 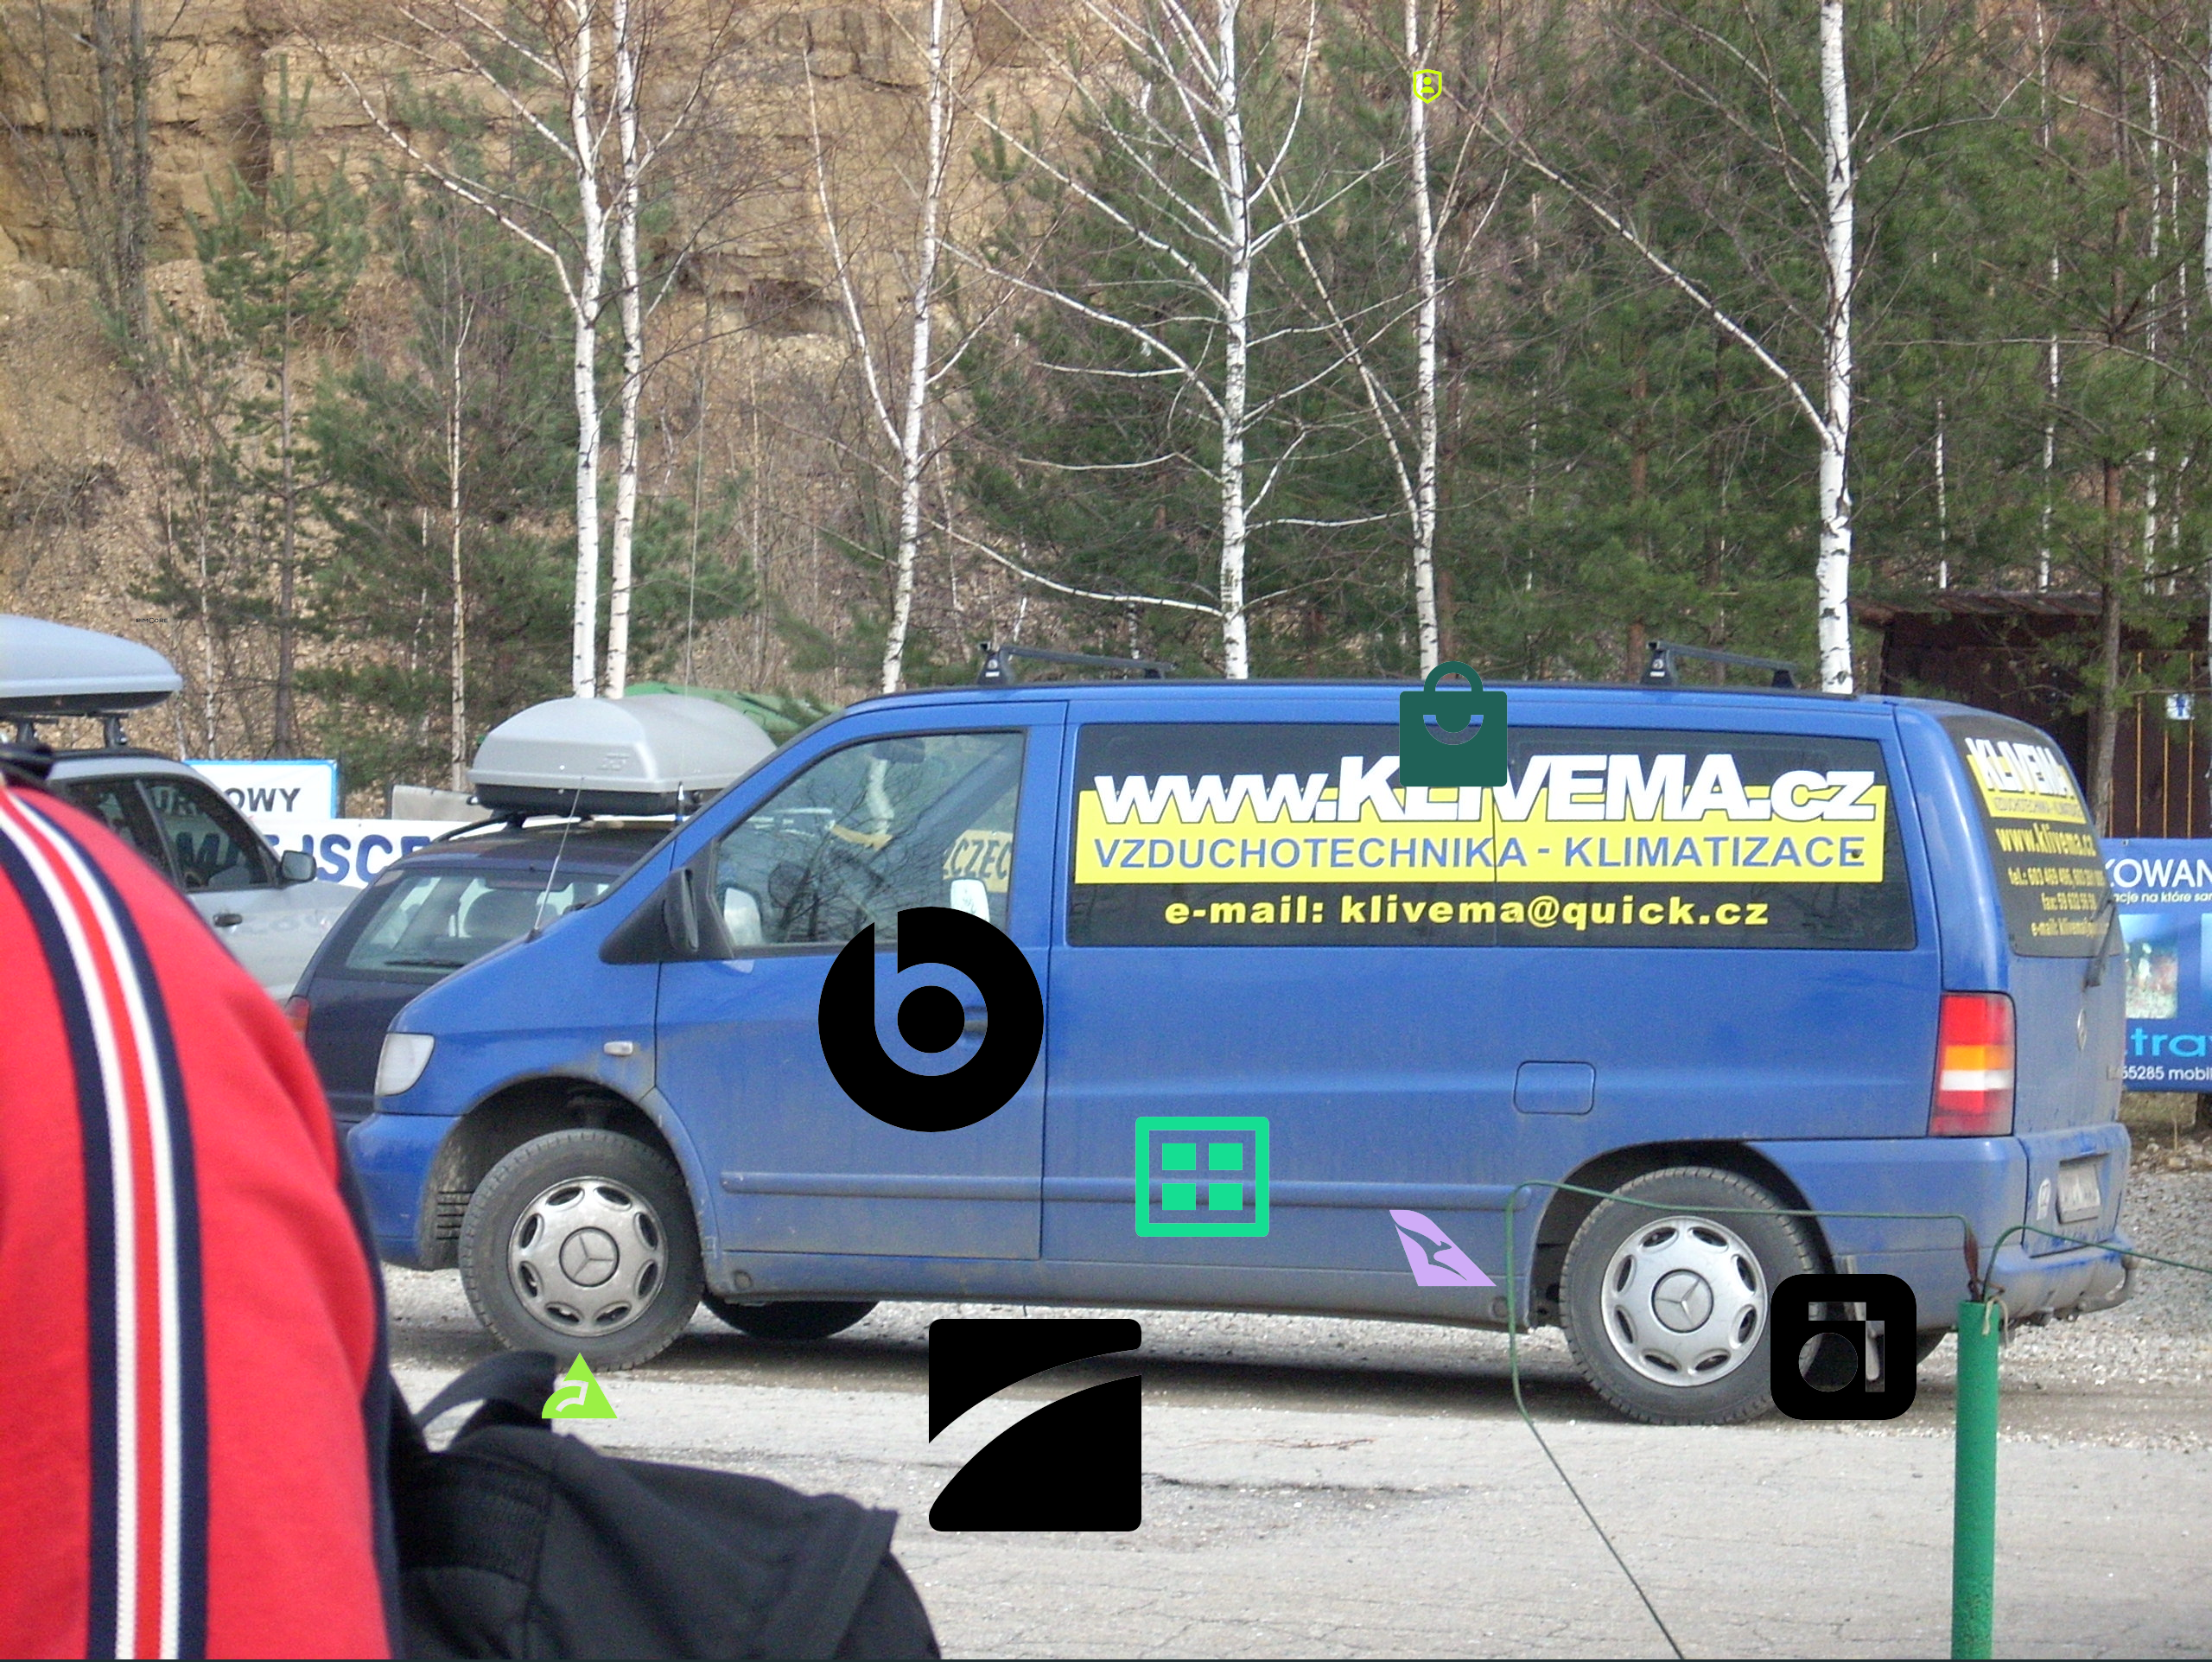 What do you see at coordinates (1443, 1248) in the screenshot?
I see `open the Qantas airline app` at bounding box center [1443, 1248].